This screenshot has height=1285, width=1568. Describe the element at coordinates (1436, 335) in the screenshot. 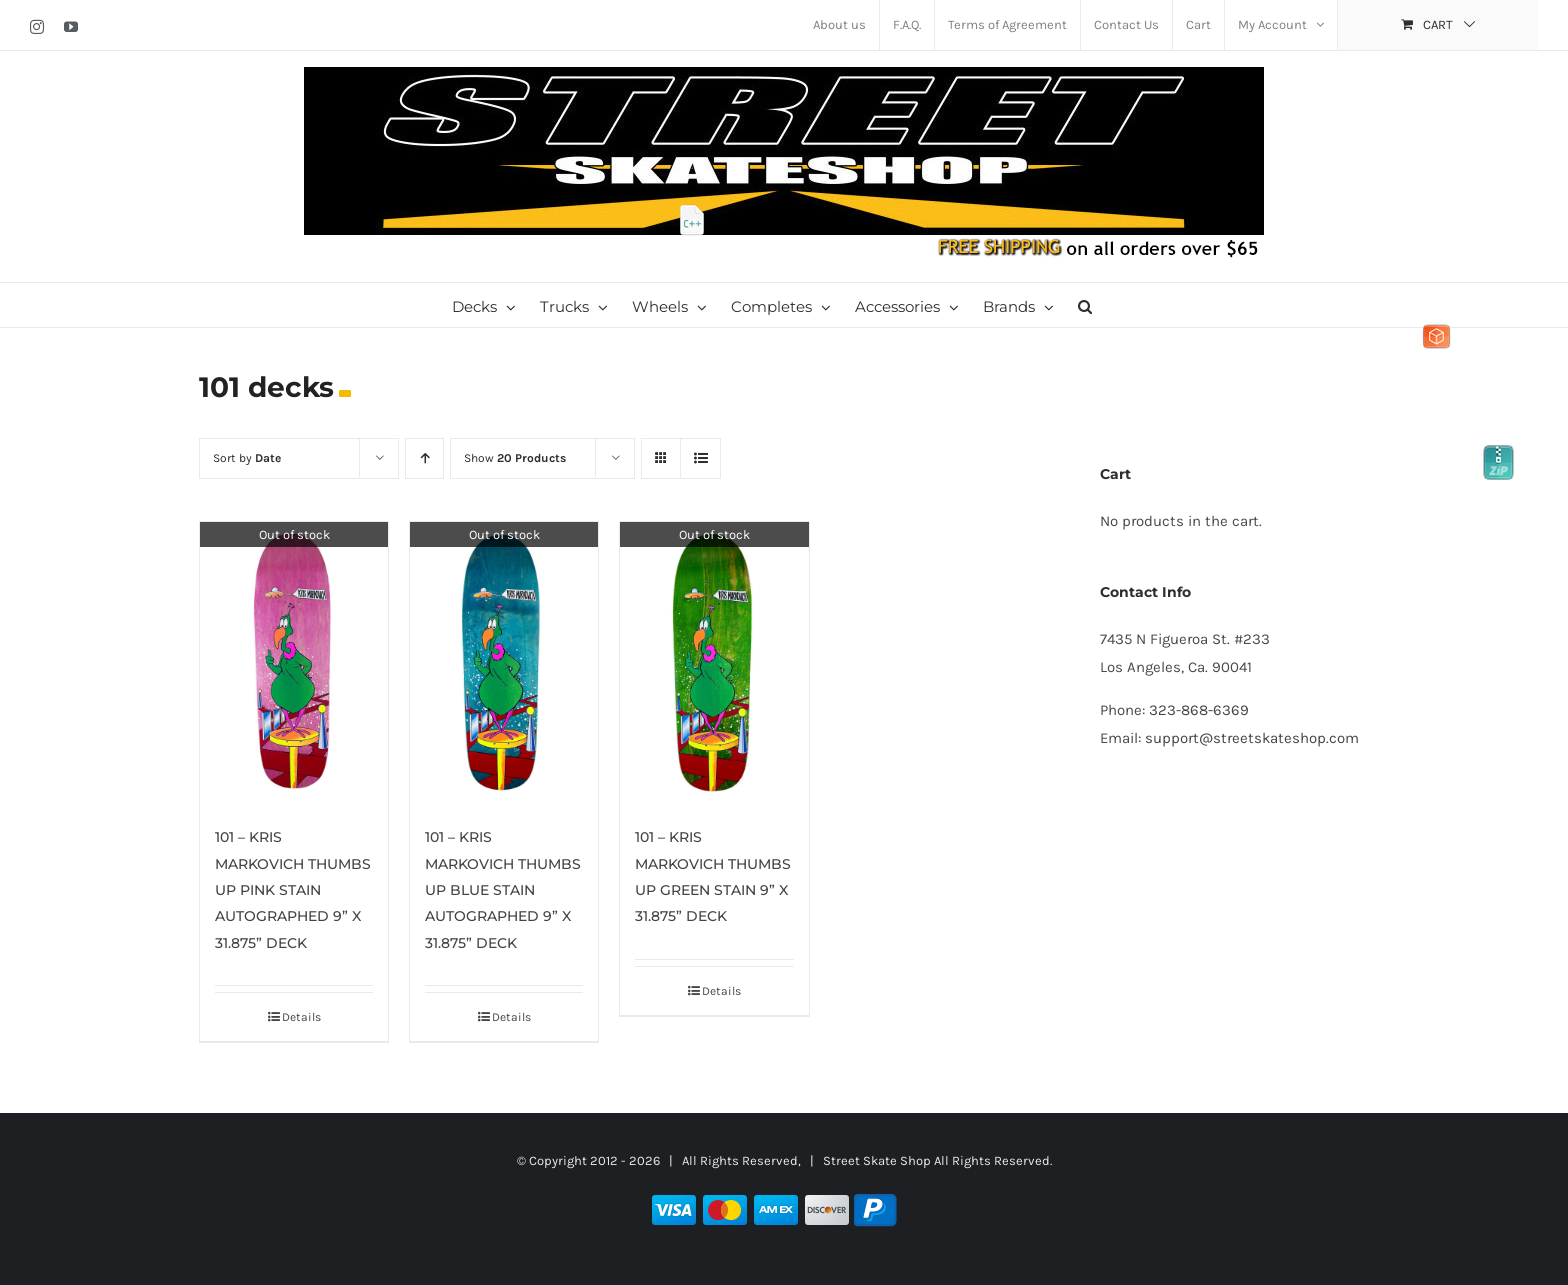

I see `open an STL 3D model file` at that location.